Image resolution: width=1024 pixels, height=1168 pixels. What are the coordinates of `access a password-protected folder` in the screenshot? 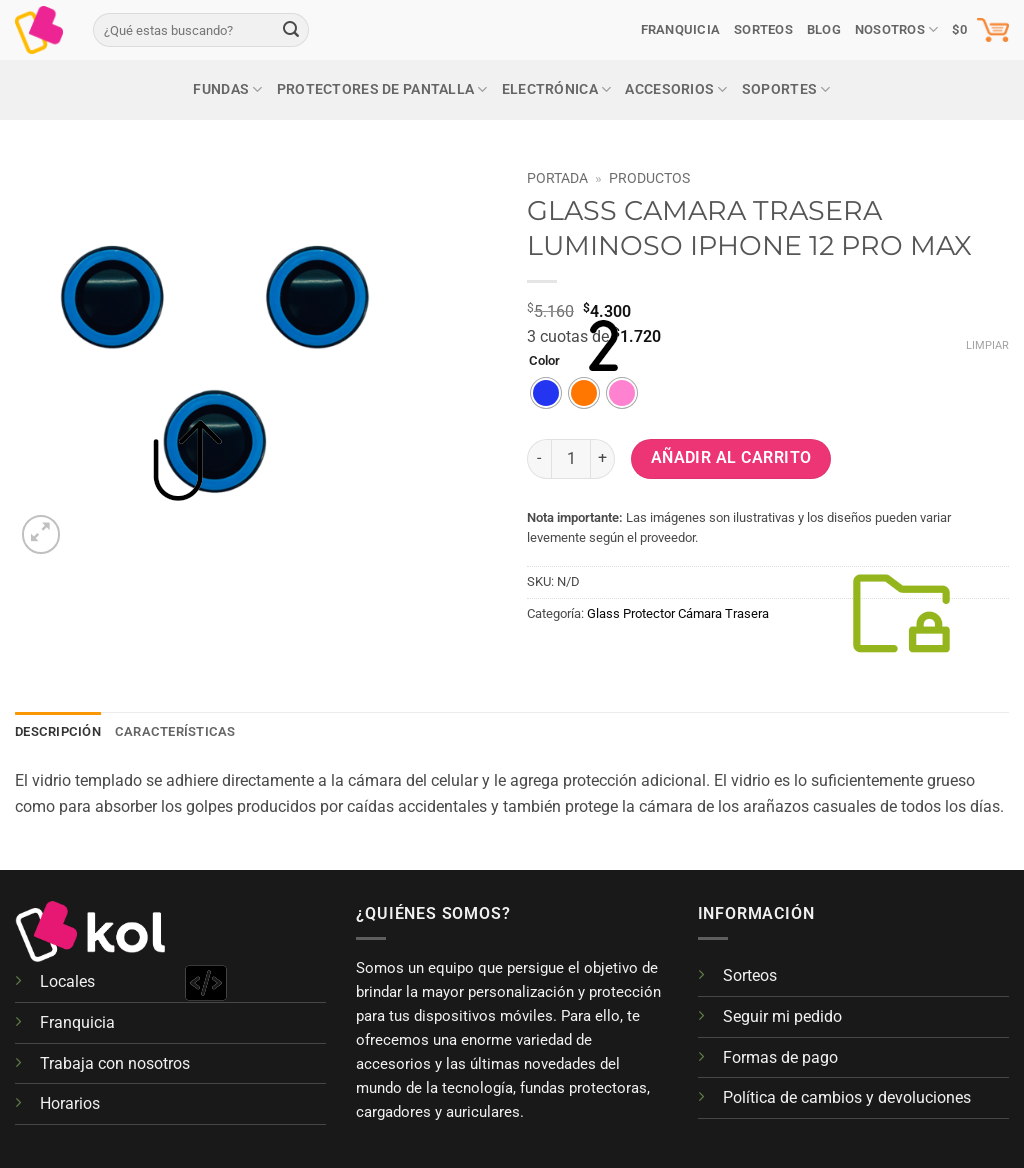 It's located at (901, 611).